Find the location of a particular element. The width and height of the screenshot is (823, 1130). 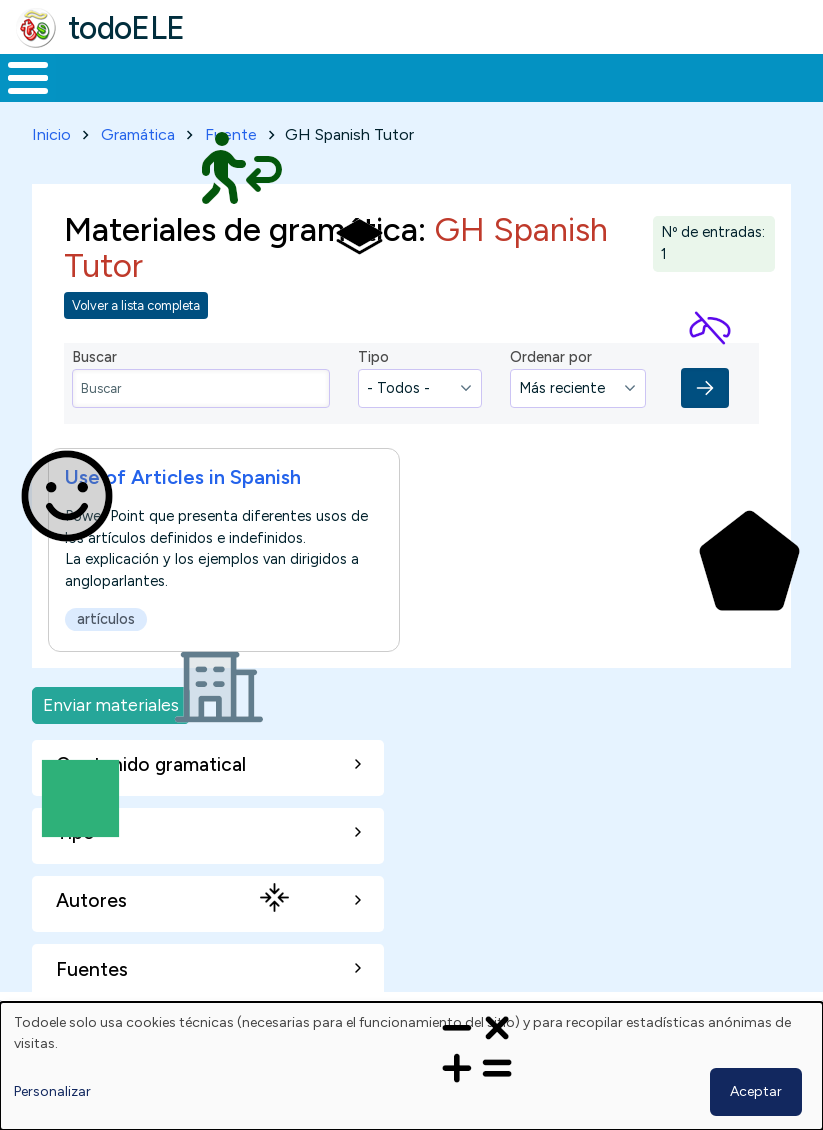

open calculator or math tools is located at coordinates (477, 1048).